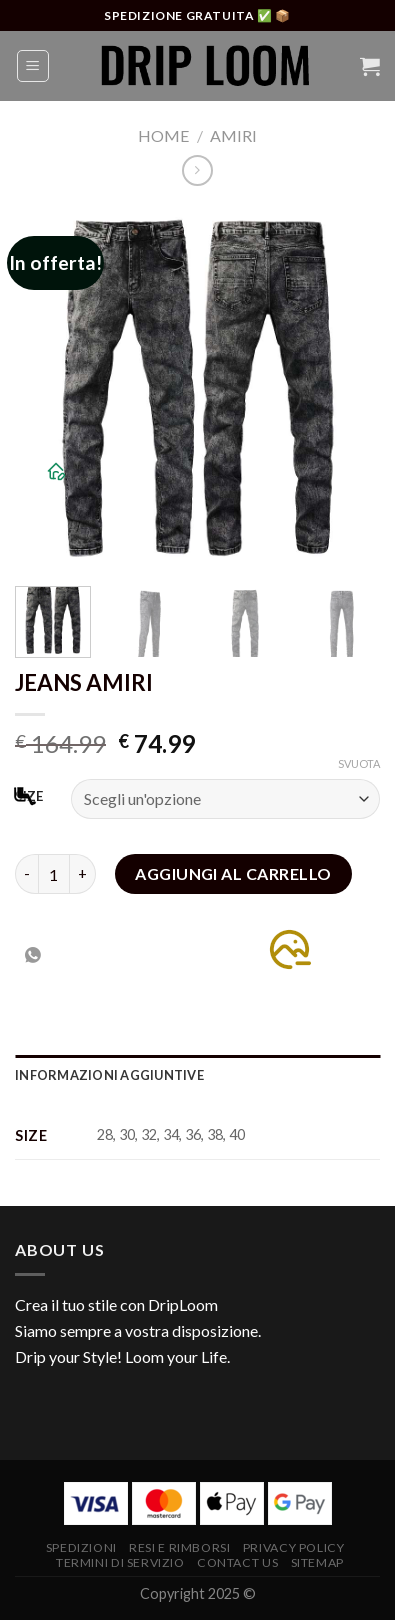 The width and height of the screenshot is (395, 1620). I want to click on edit home address or location, so click(56, 471).